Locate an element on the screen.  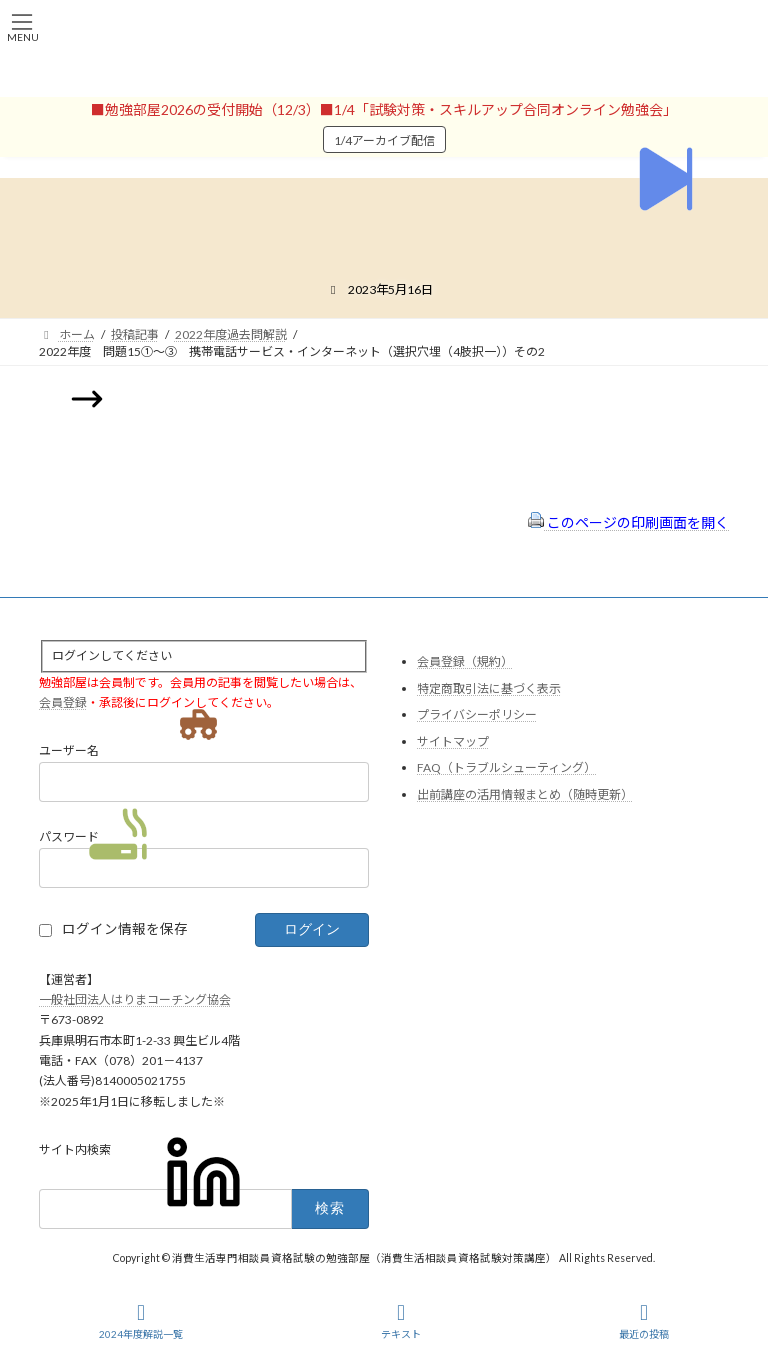
proceed to the next step is located at coordinates (87, 399).